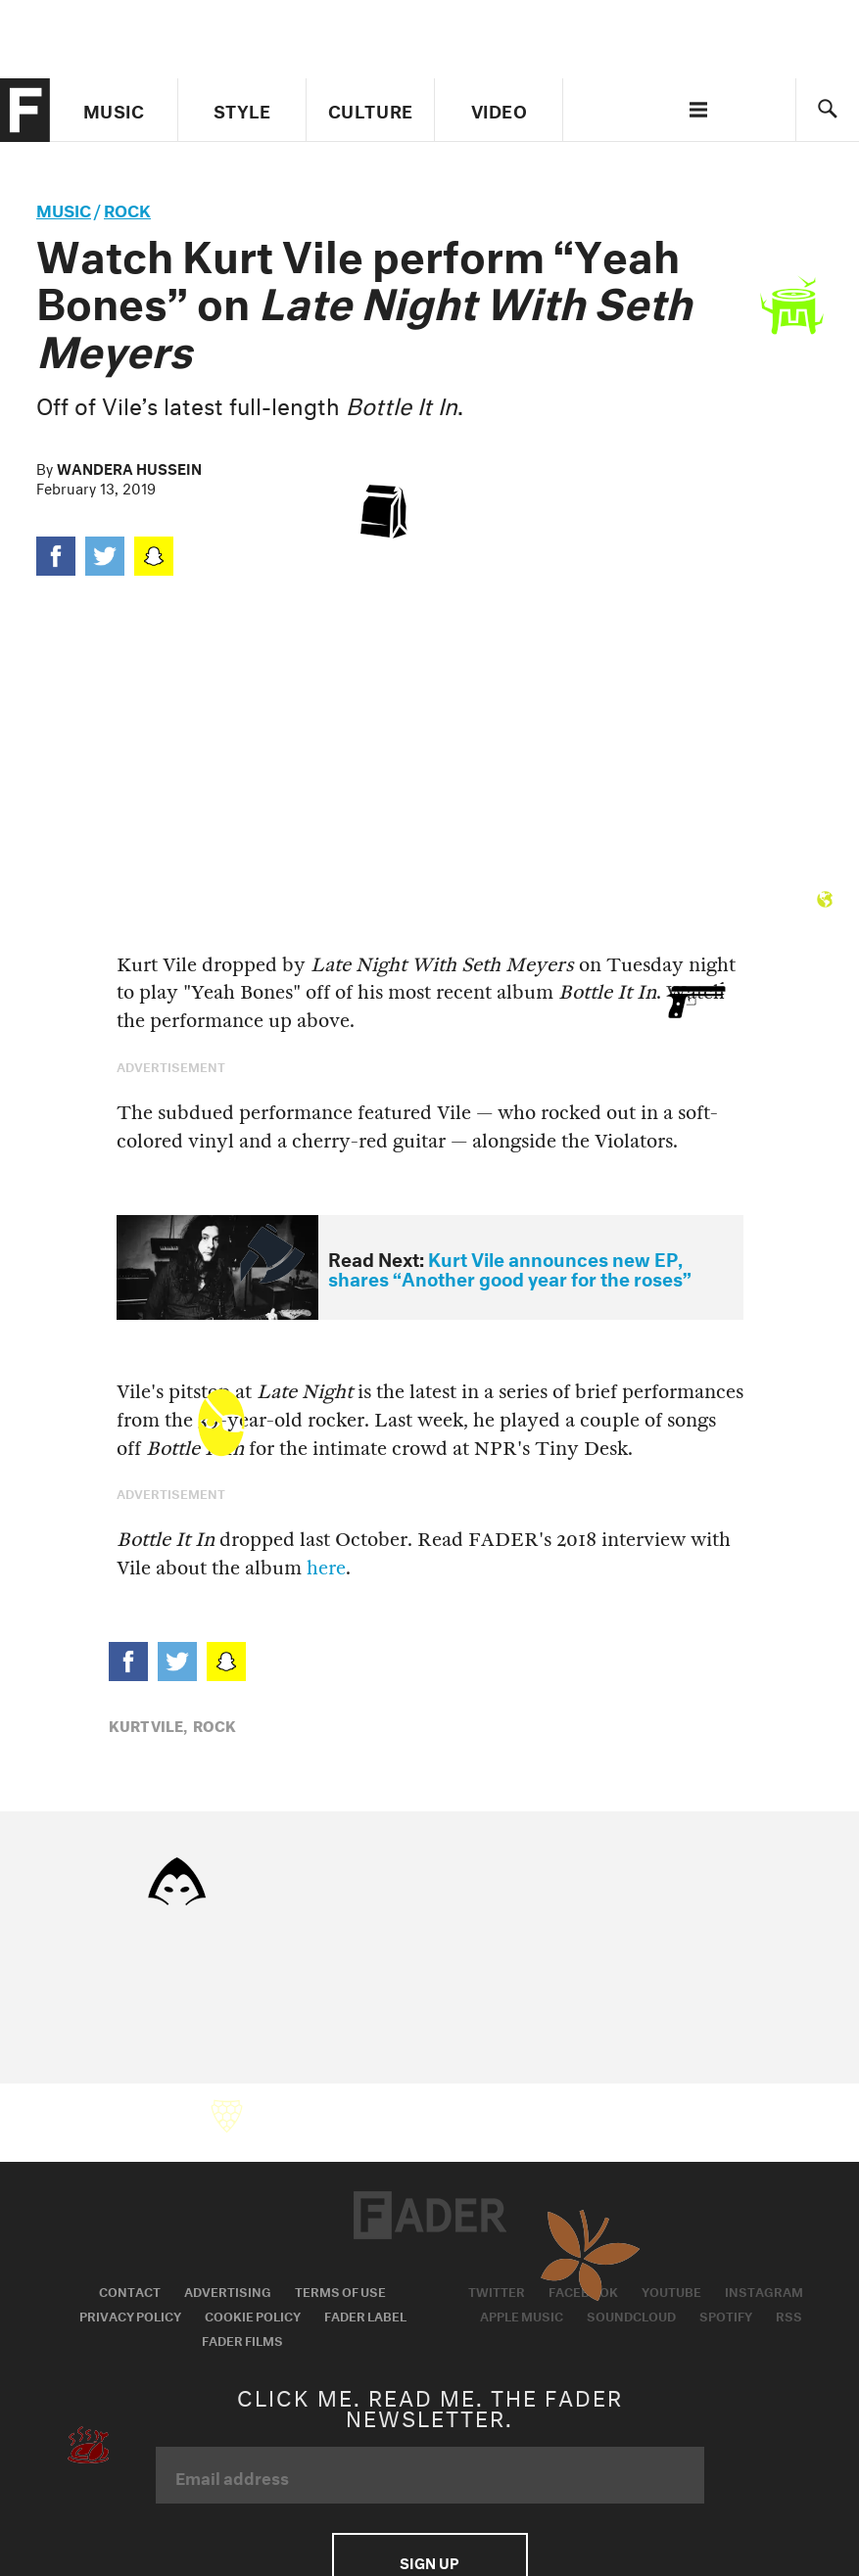 The image size is (859, 2576). What do you see at coordinates (825, 899) in the screenshot?
I see `switch to global or worldwide view` at bounding box center [825, 899].